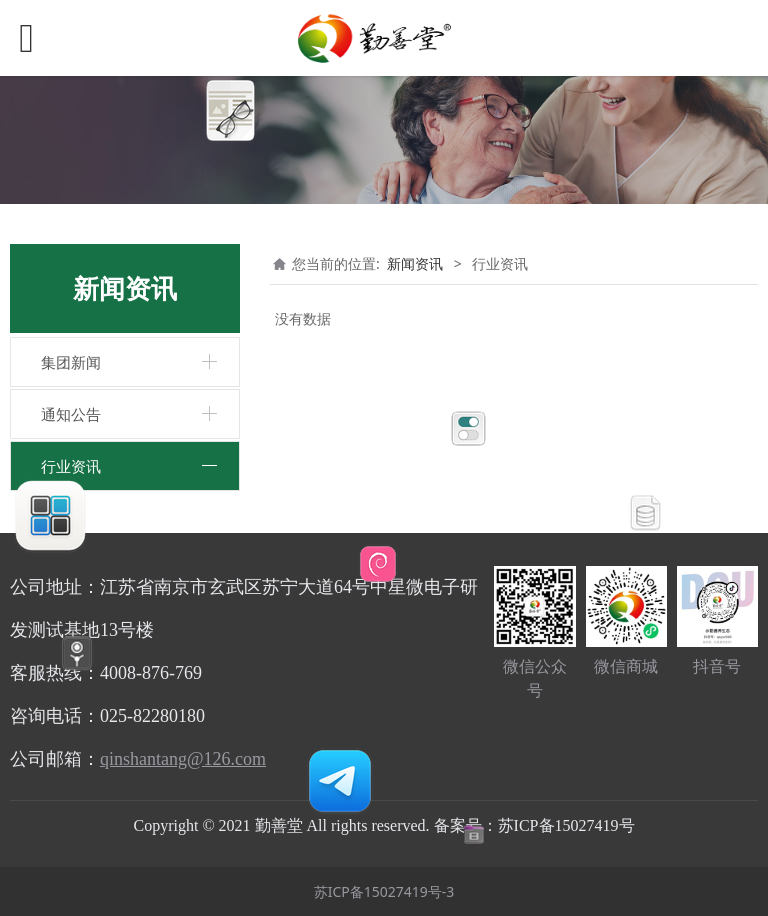 The width and height of the screenshot is (768, 916). I want to click on open gnome tweaks to customize system settings, so click(468, 428).